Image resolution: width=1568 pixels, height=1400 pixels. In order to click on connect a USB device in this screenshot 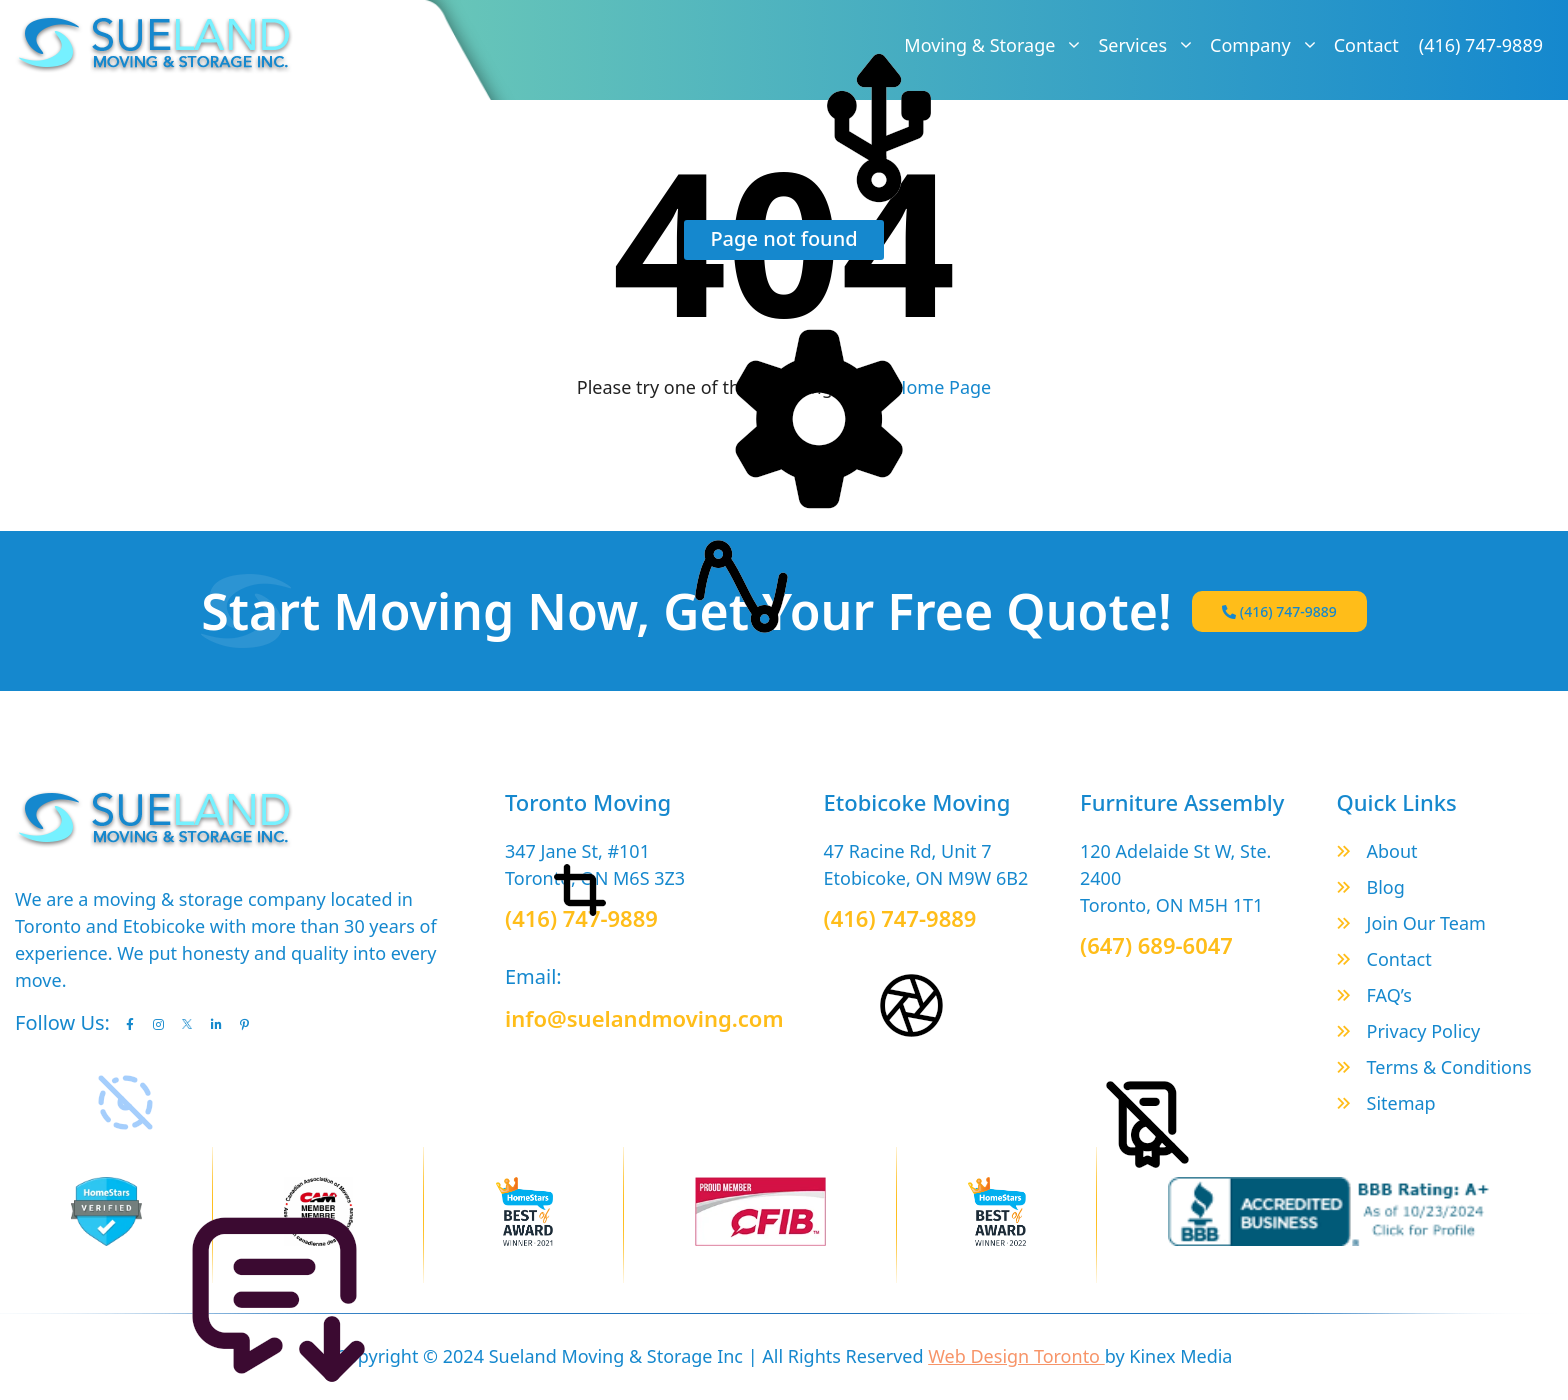, I will do `click(879, 128)`.